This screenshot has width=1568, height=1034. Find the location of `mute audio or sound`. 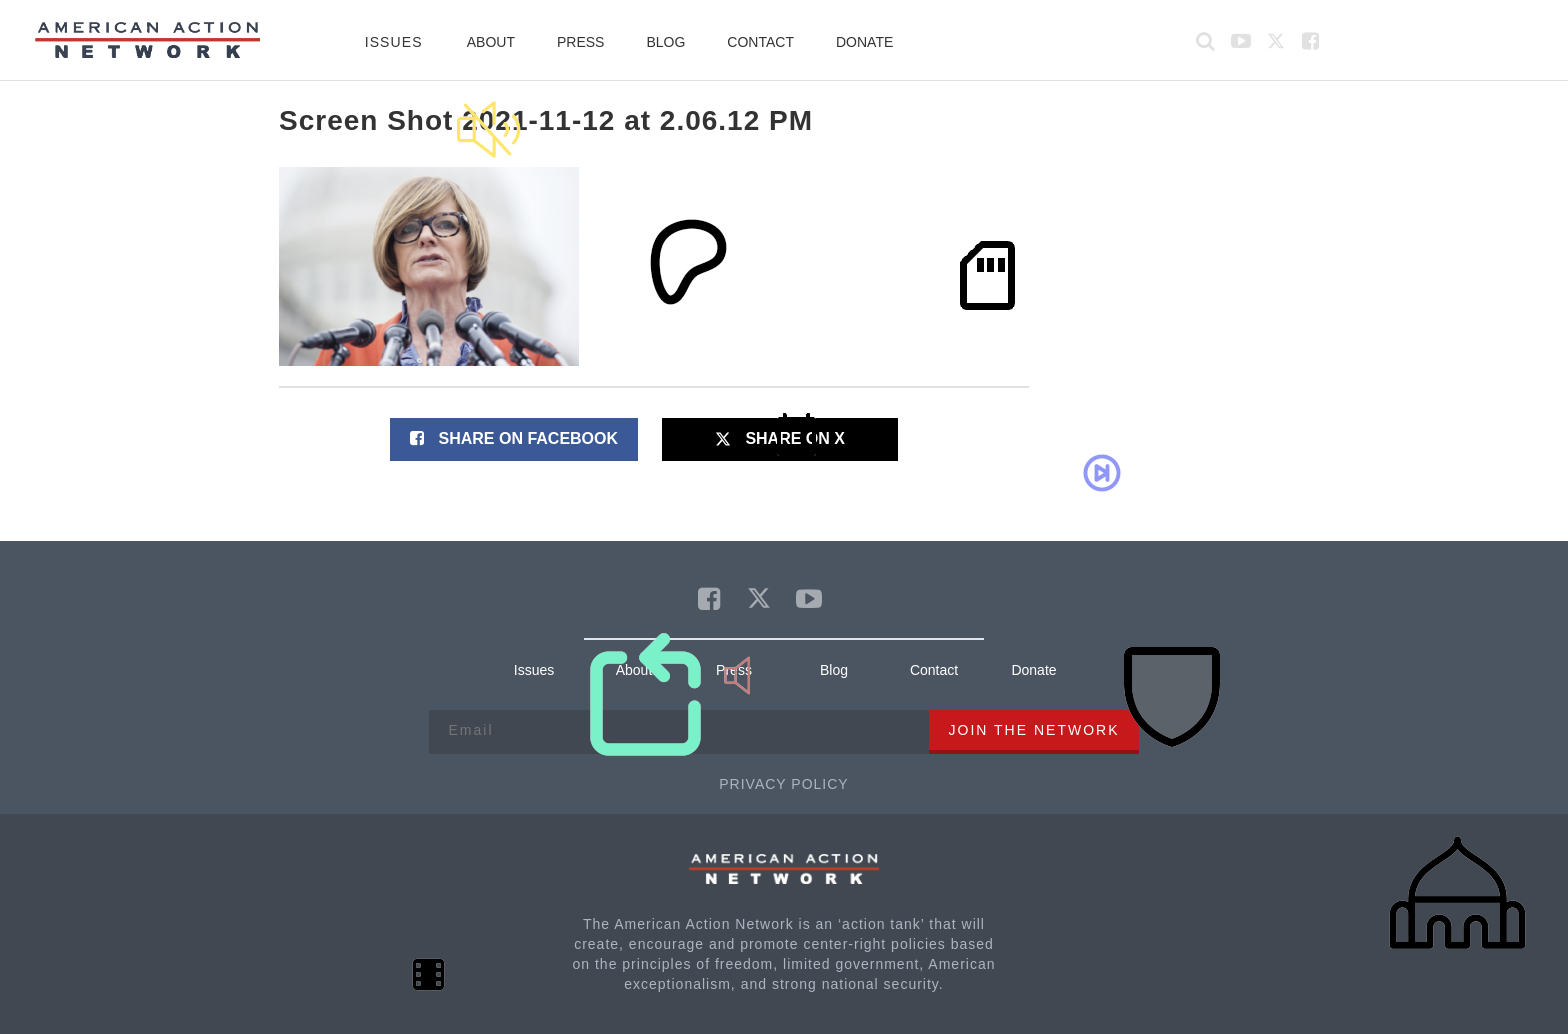

mute audio or sound is located at coordinates (487, 129).